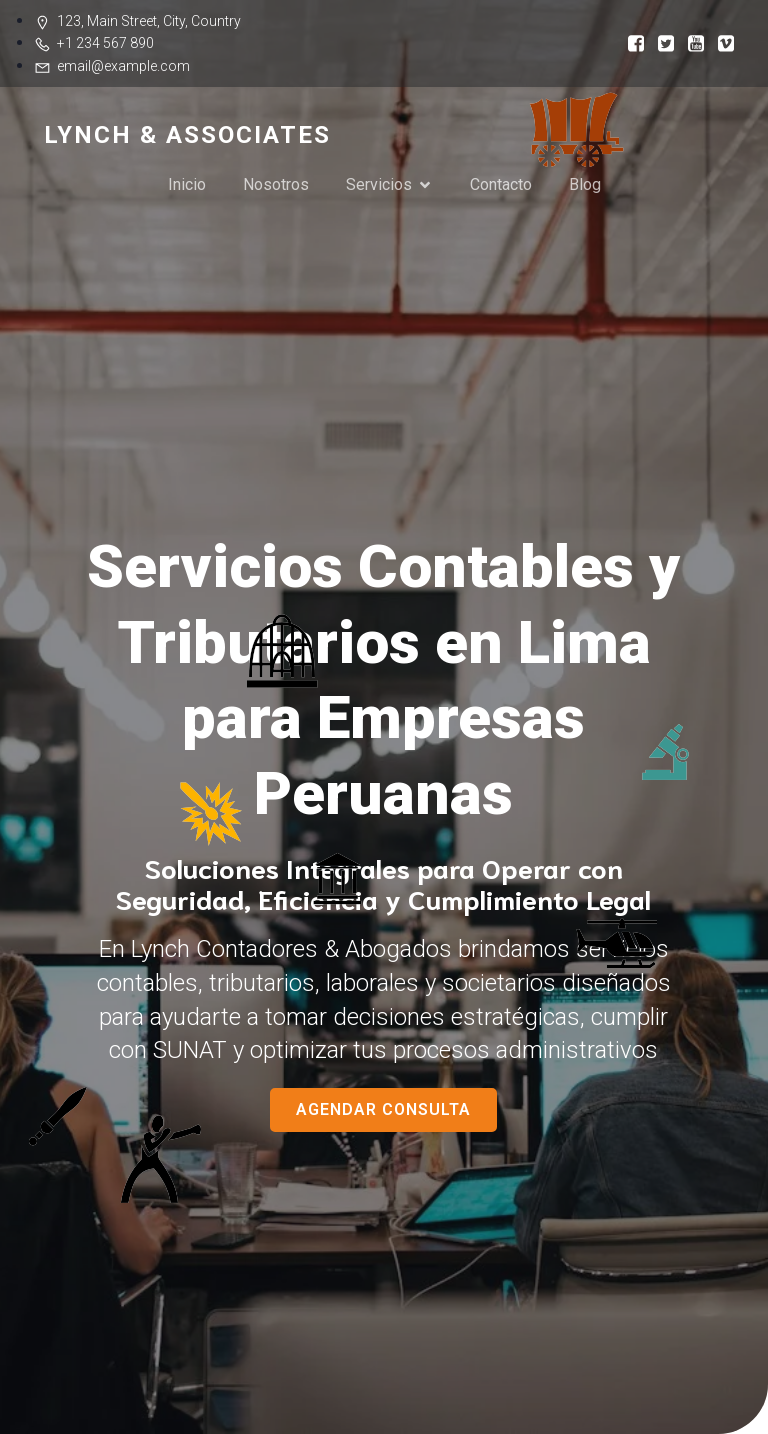  Describe the element at coordinates (576, 120) in the screenshot. I see `access western or frontier-themed game content` at that location.